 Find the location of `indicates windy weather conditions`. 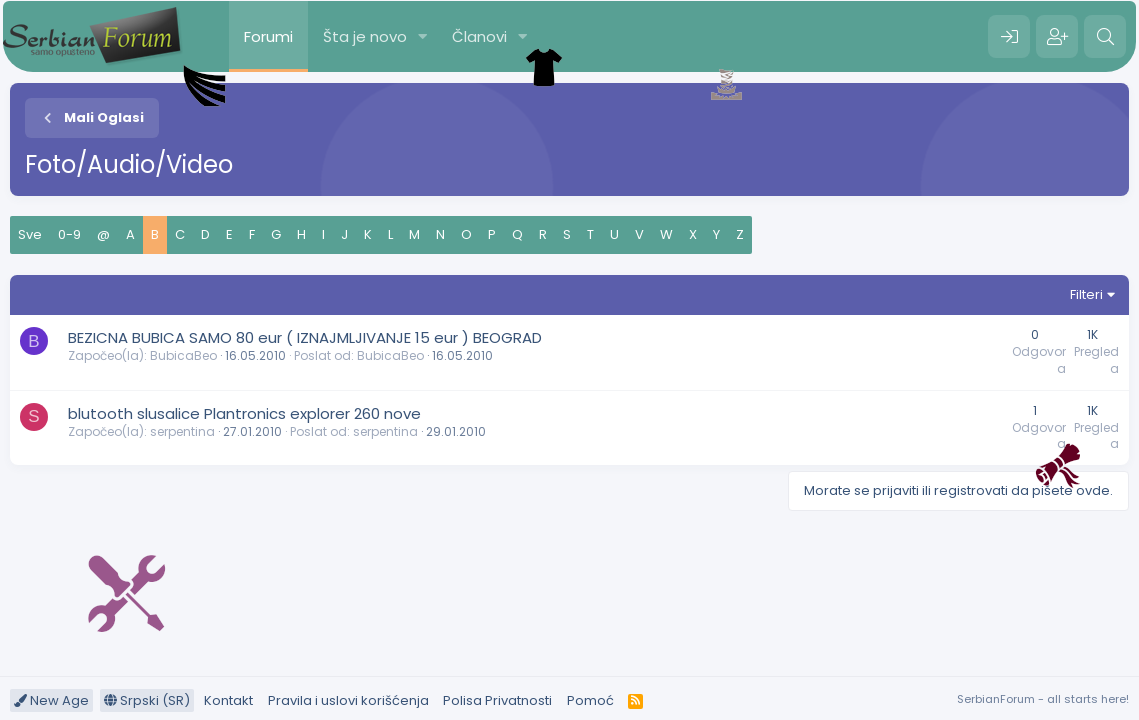

indicates windy weather conditions is located at coordinates (204, 85).